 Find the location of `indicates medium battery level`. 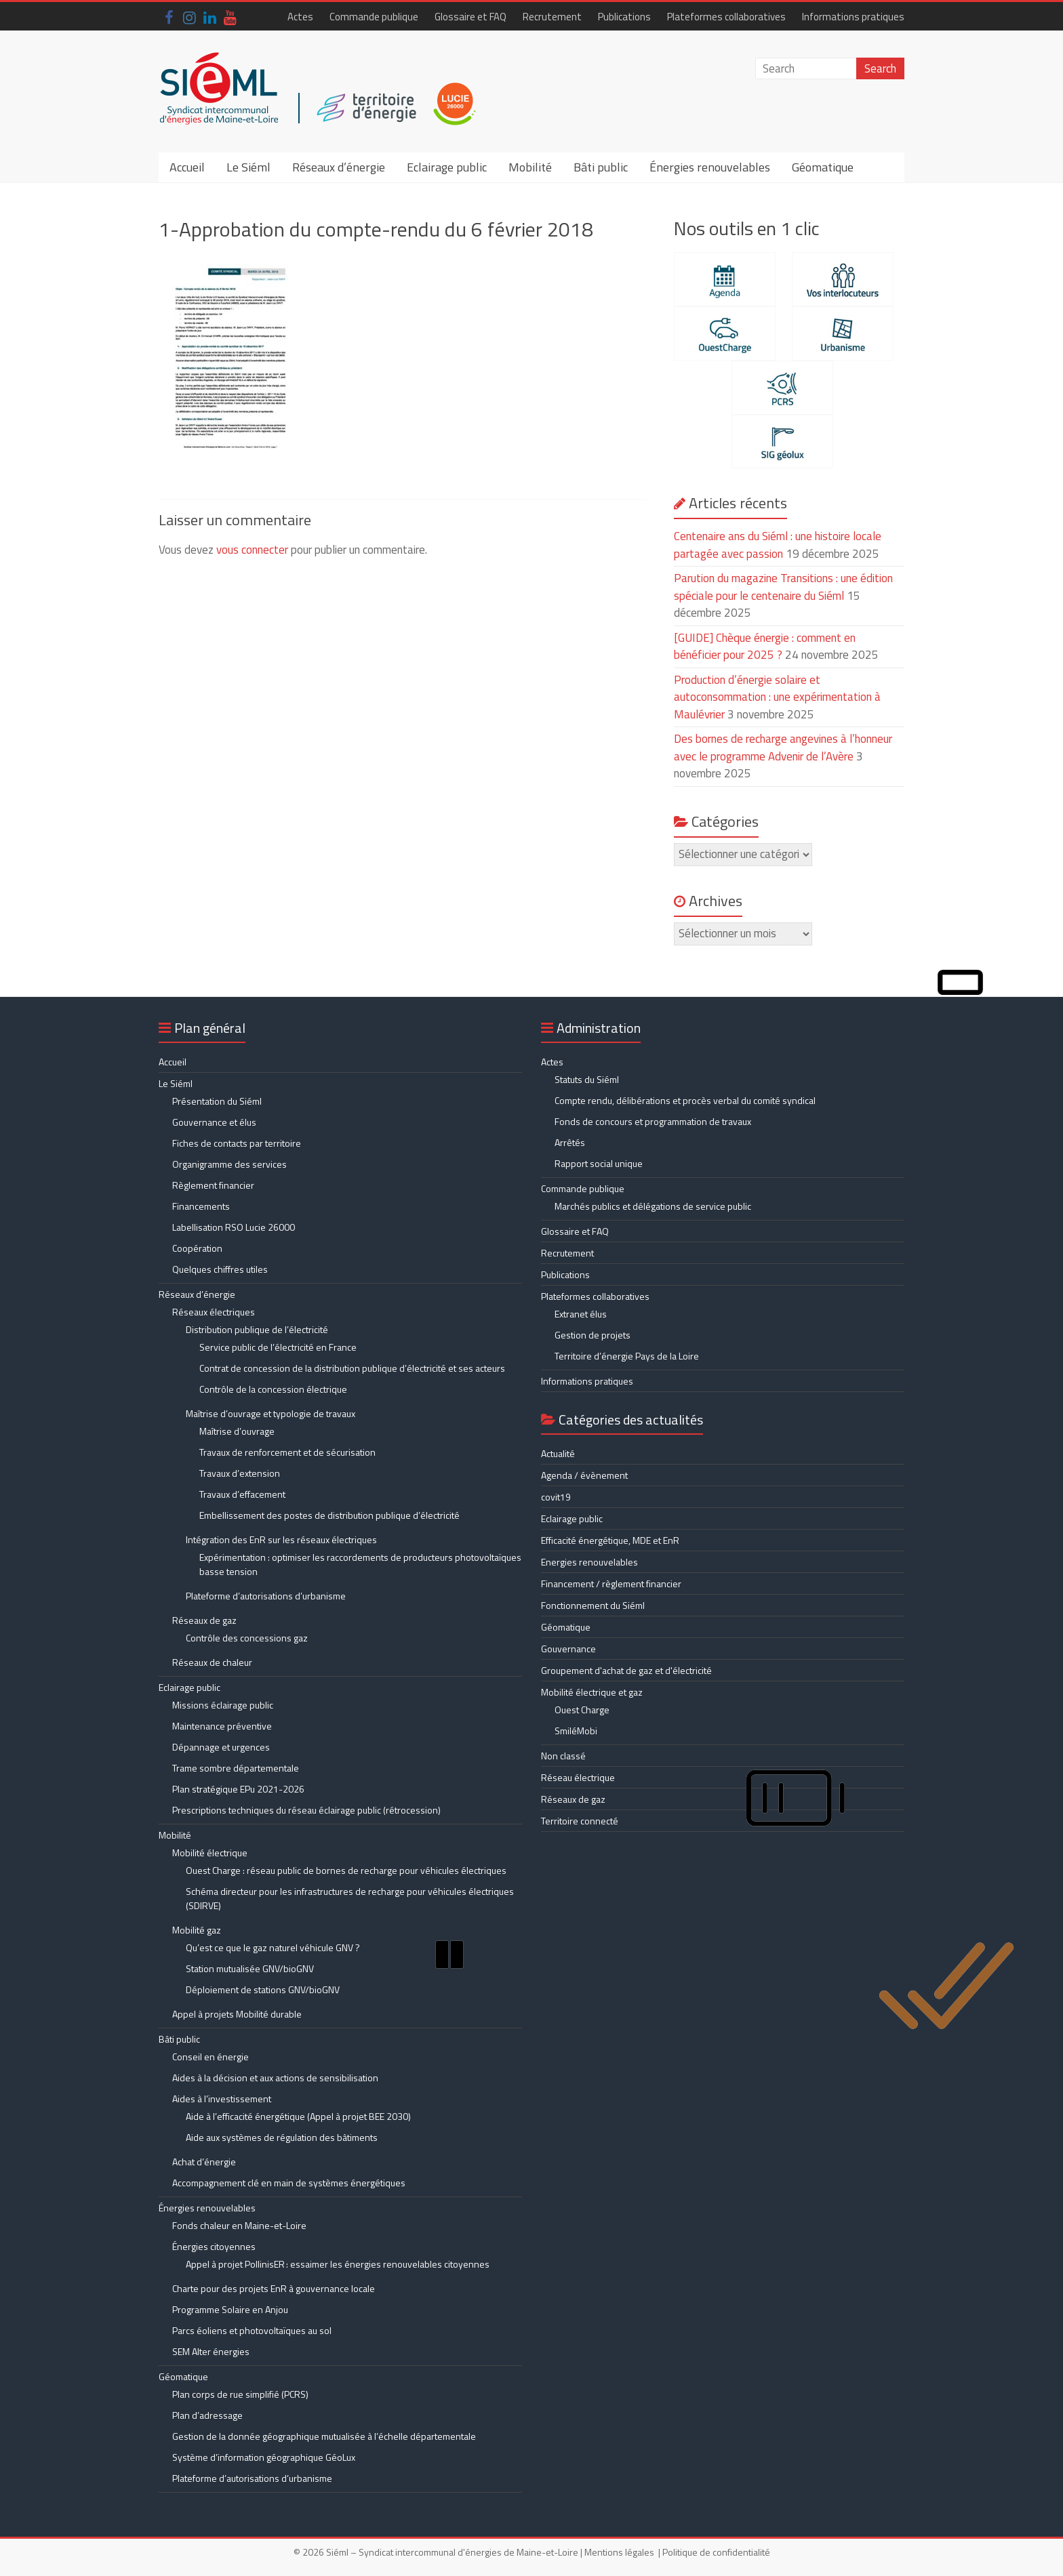

indicates medium battery level is located at coordinates (794, 1798).